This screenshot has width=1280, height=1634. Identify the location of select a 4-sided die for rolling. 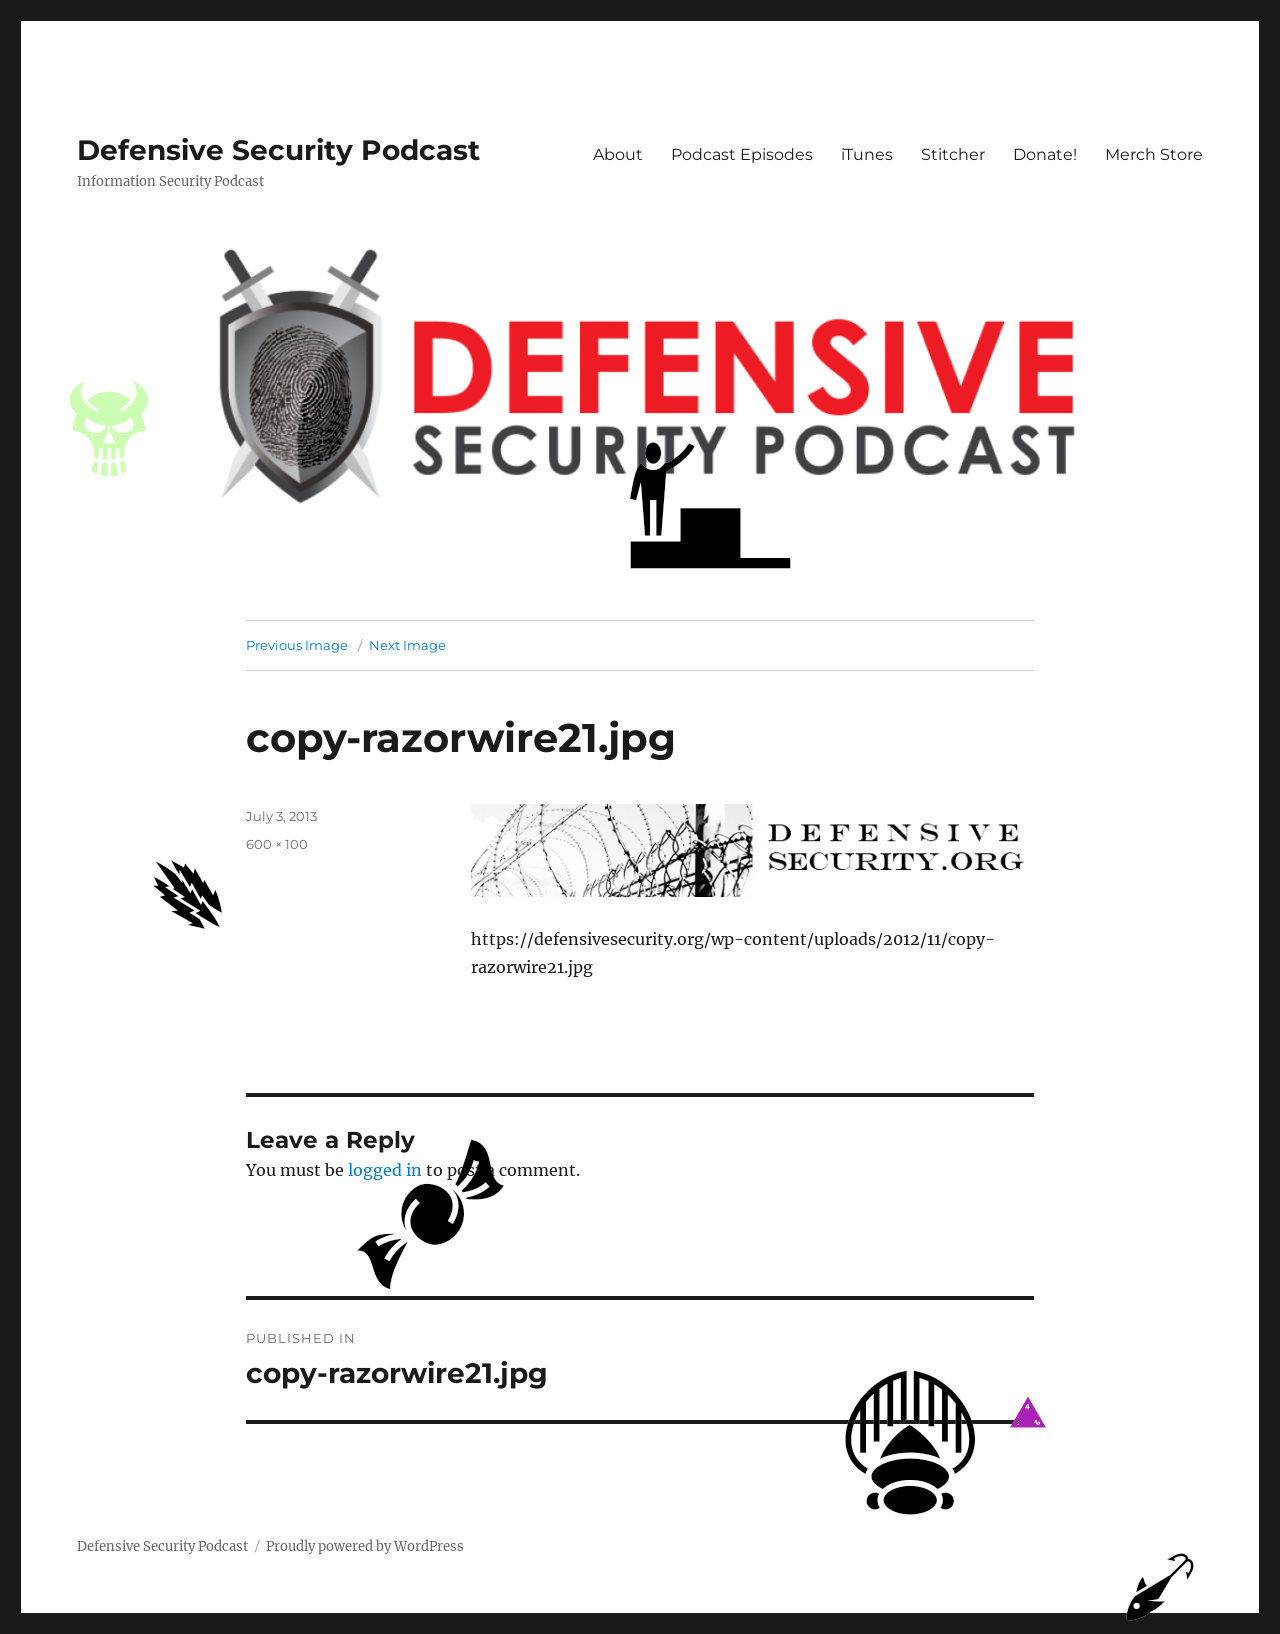
(1028, 1412).